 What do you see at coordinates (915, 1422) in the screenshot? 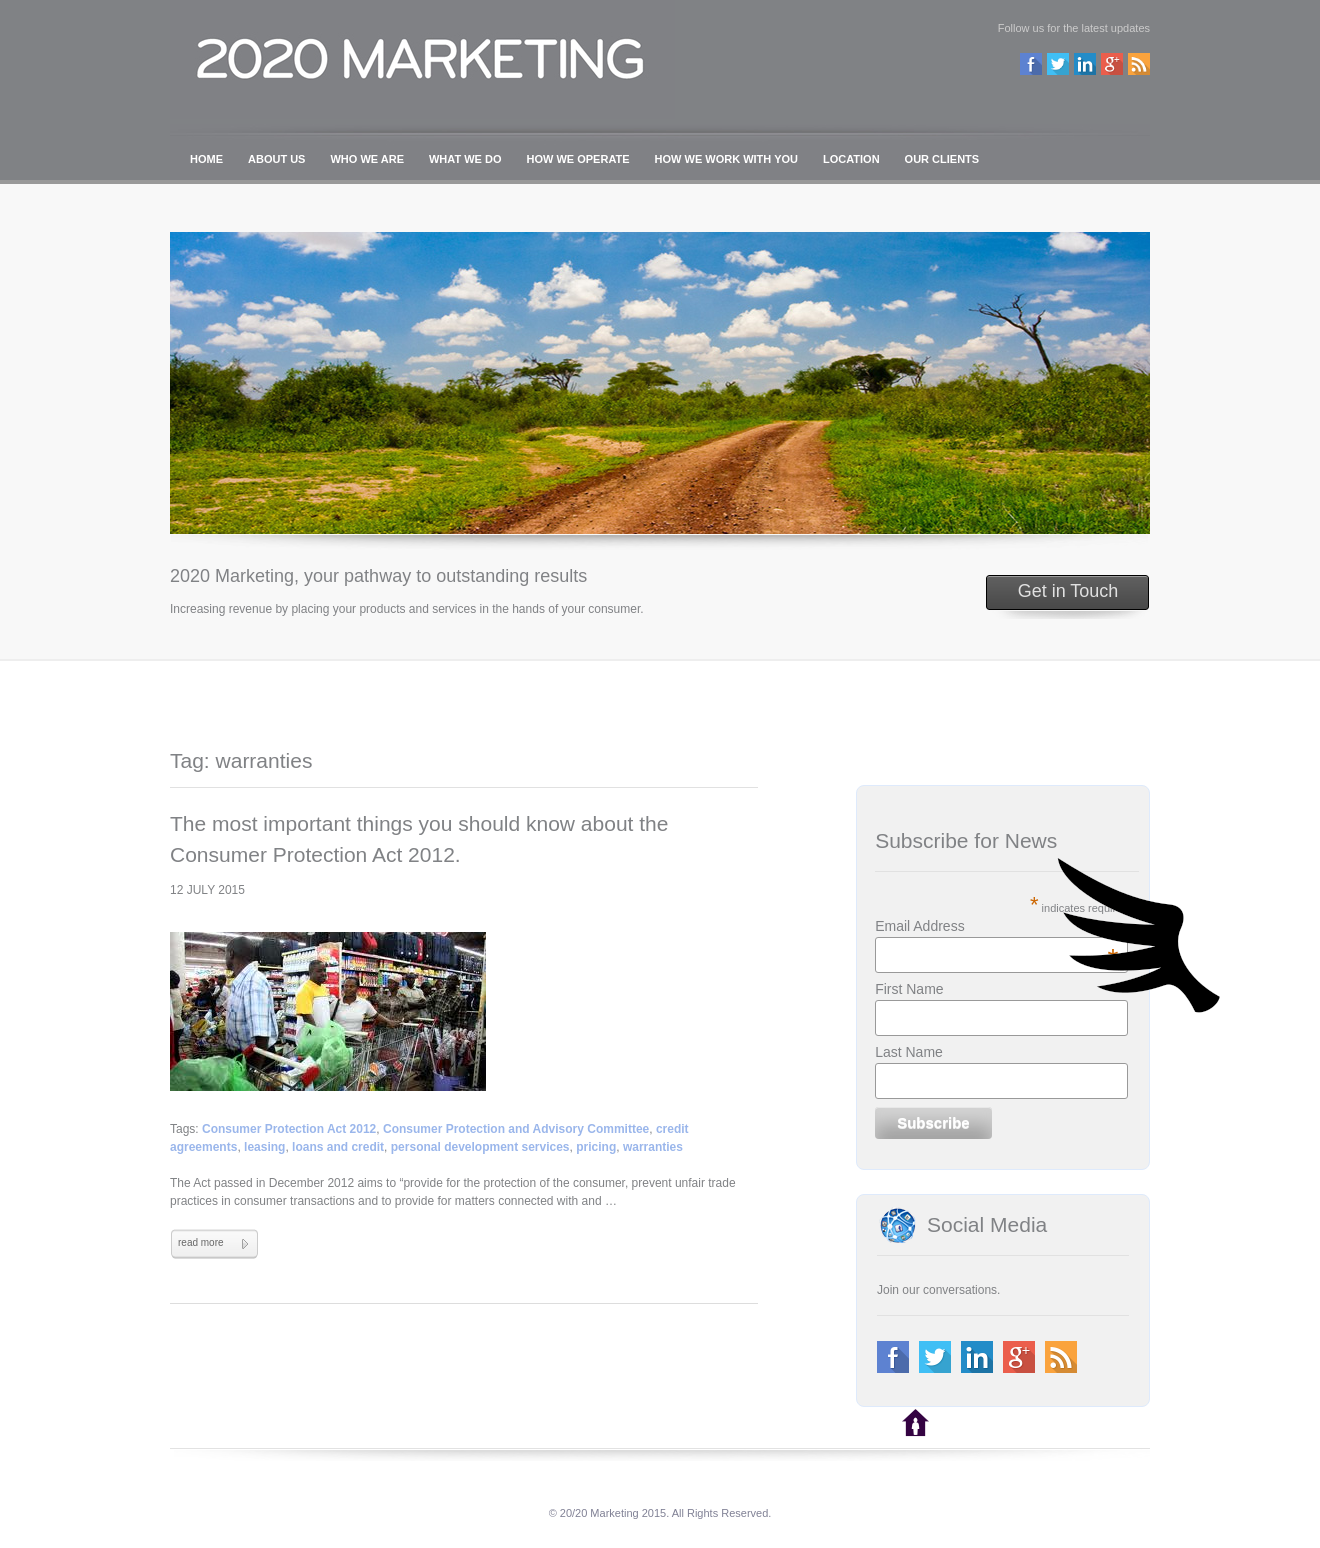
I see `view player home base or headquarters` at bounding box center [915, 1422].